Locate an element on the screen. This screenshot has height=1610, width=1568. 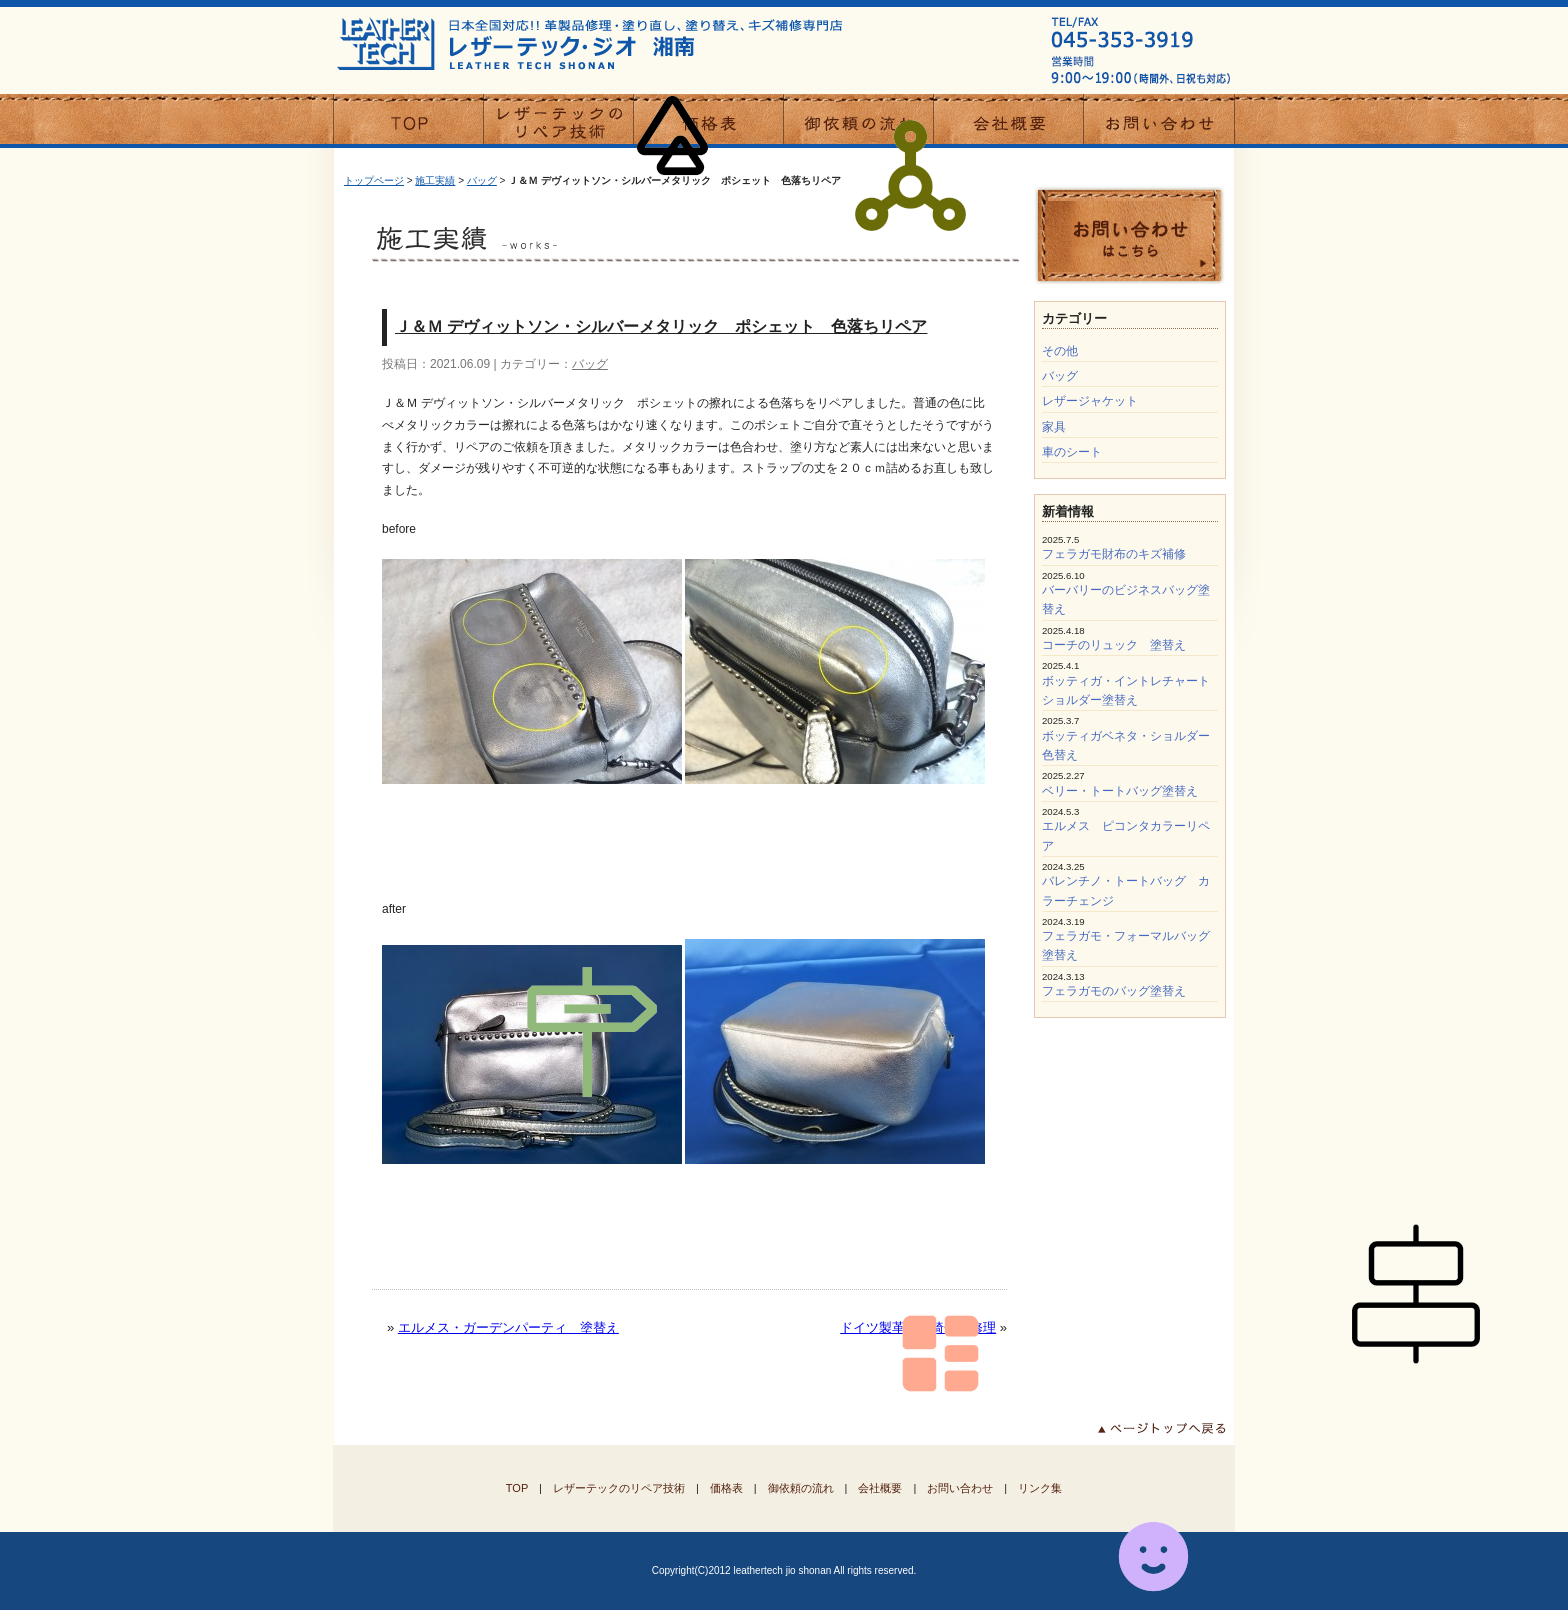
add a reaction or emoji to a message is located at coordinates (1153, 1556).